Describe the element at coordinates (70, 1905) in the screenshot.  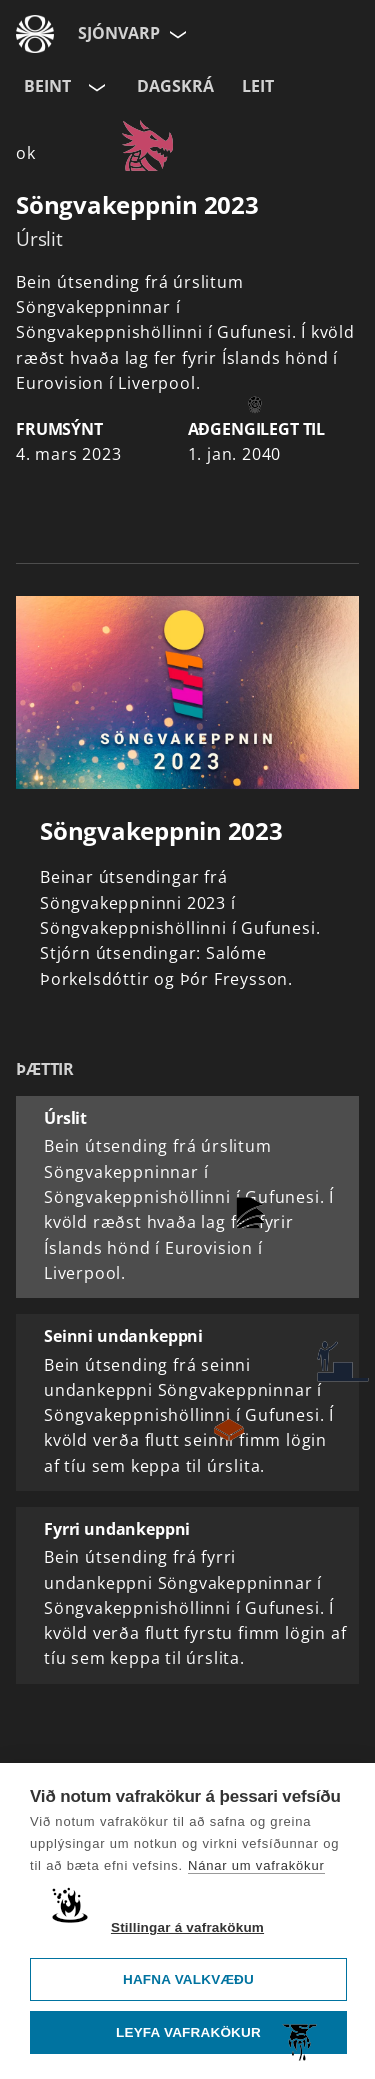
I see `indicates fire damage or burning status effect` at that location.